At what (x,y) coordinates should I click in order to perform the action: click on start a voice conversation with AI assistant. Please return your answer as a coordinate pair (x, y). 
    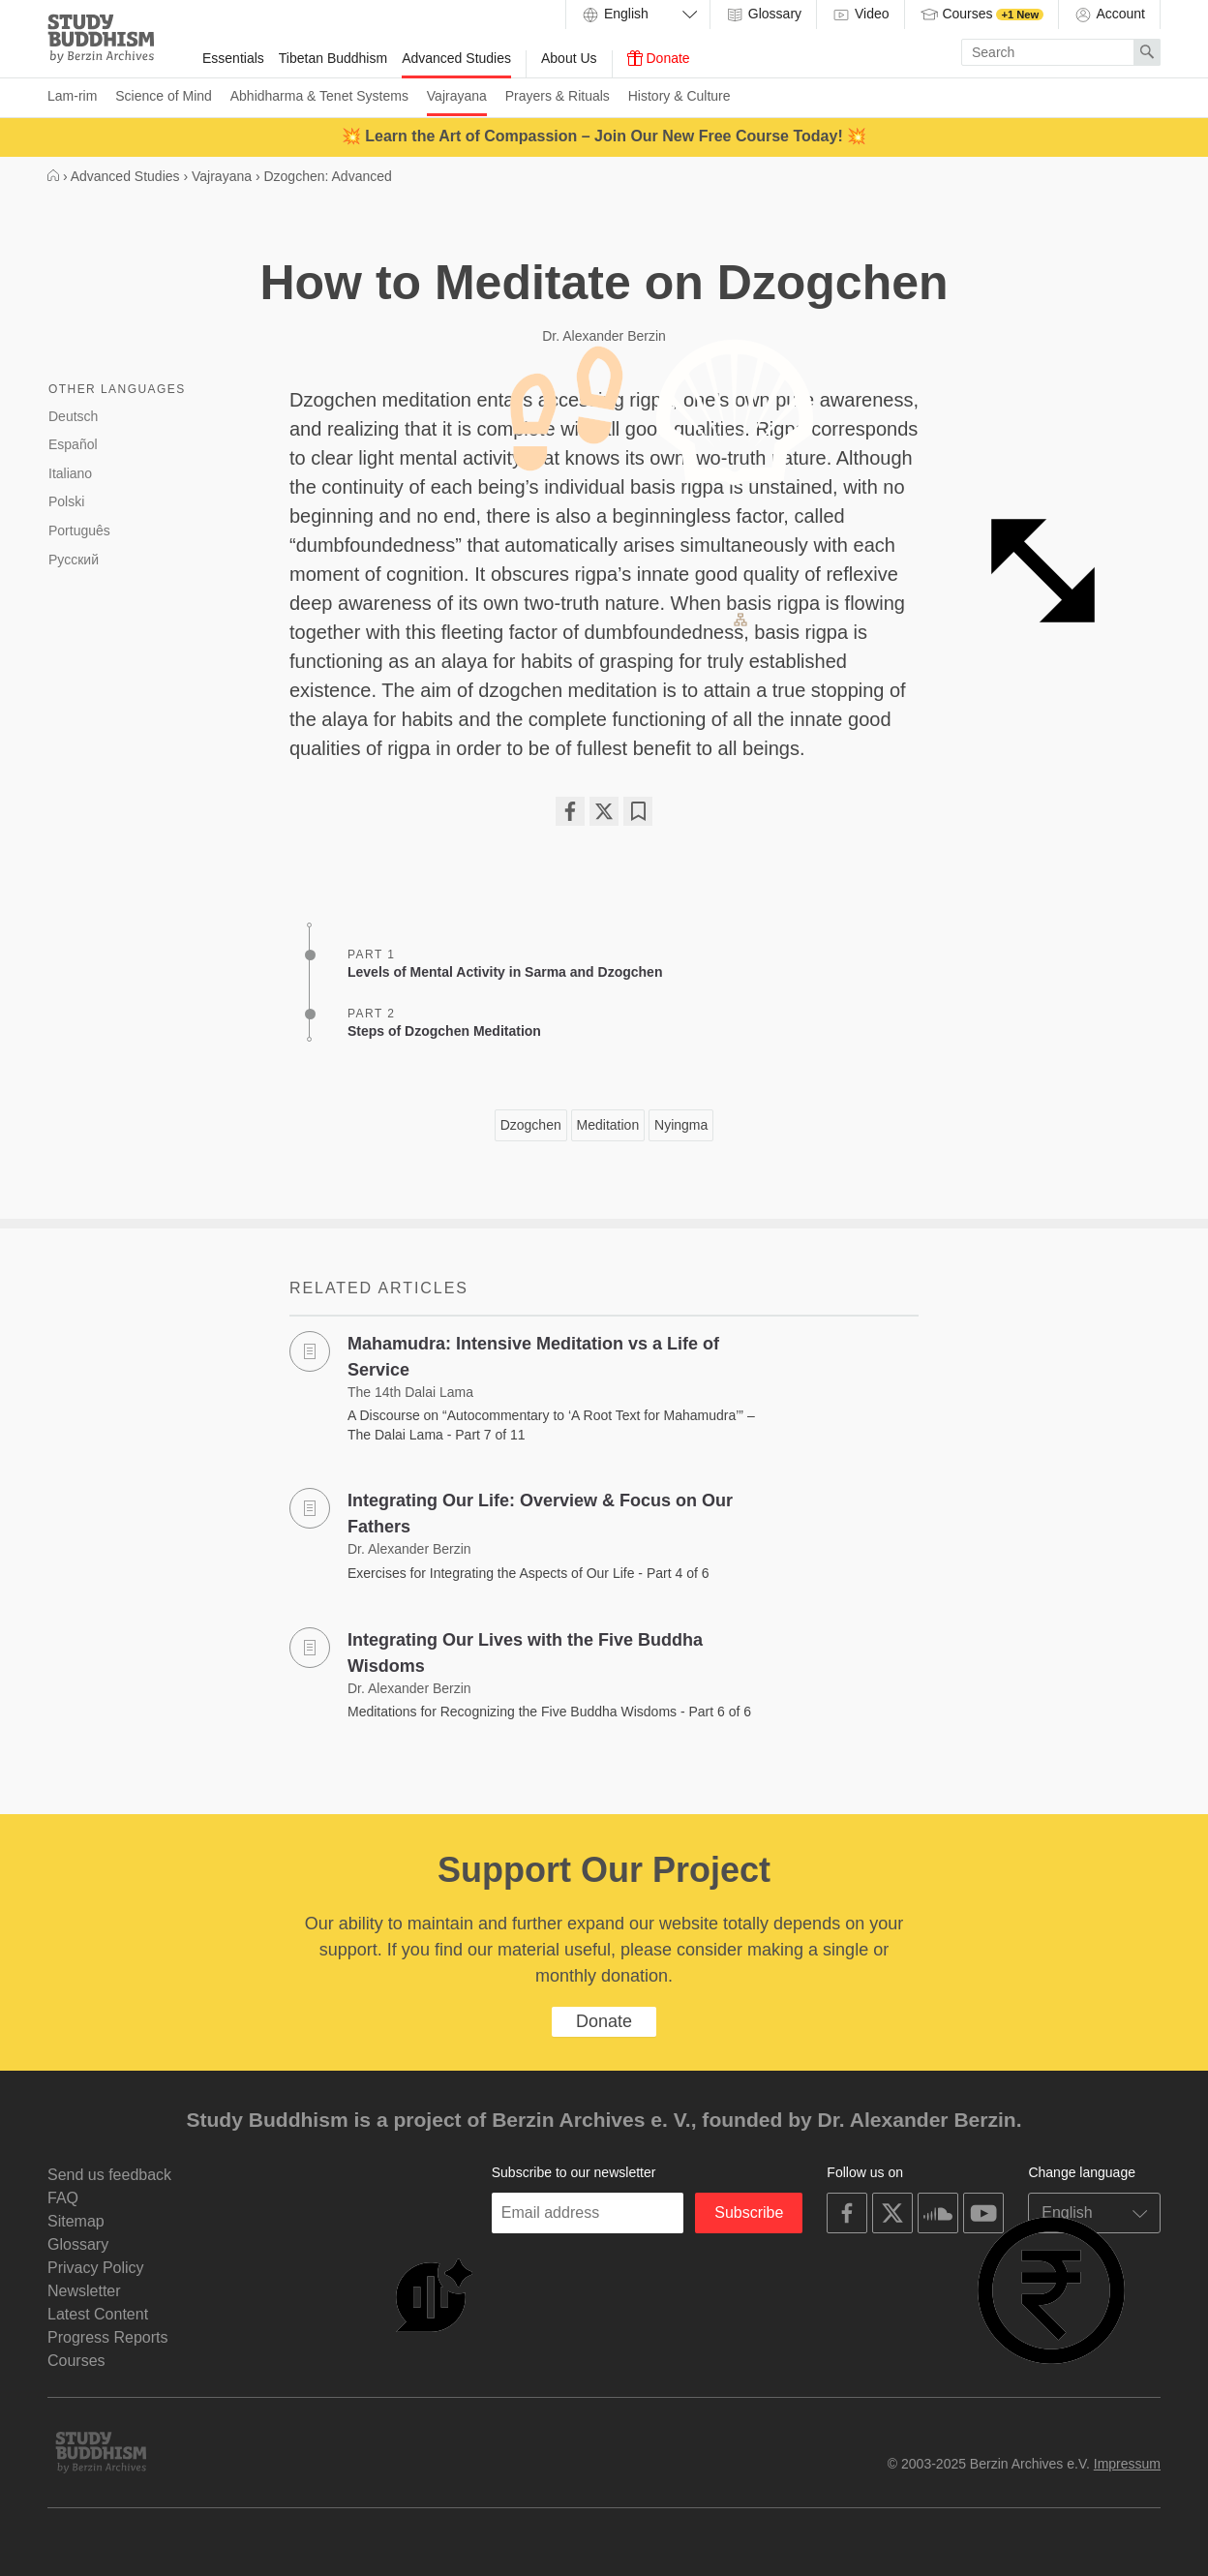
    Looking at the image, I should click on (431, 2297).